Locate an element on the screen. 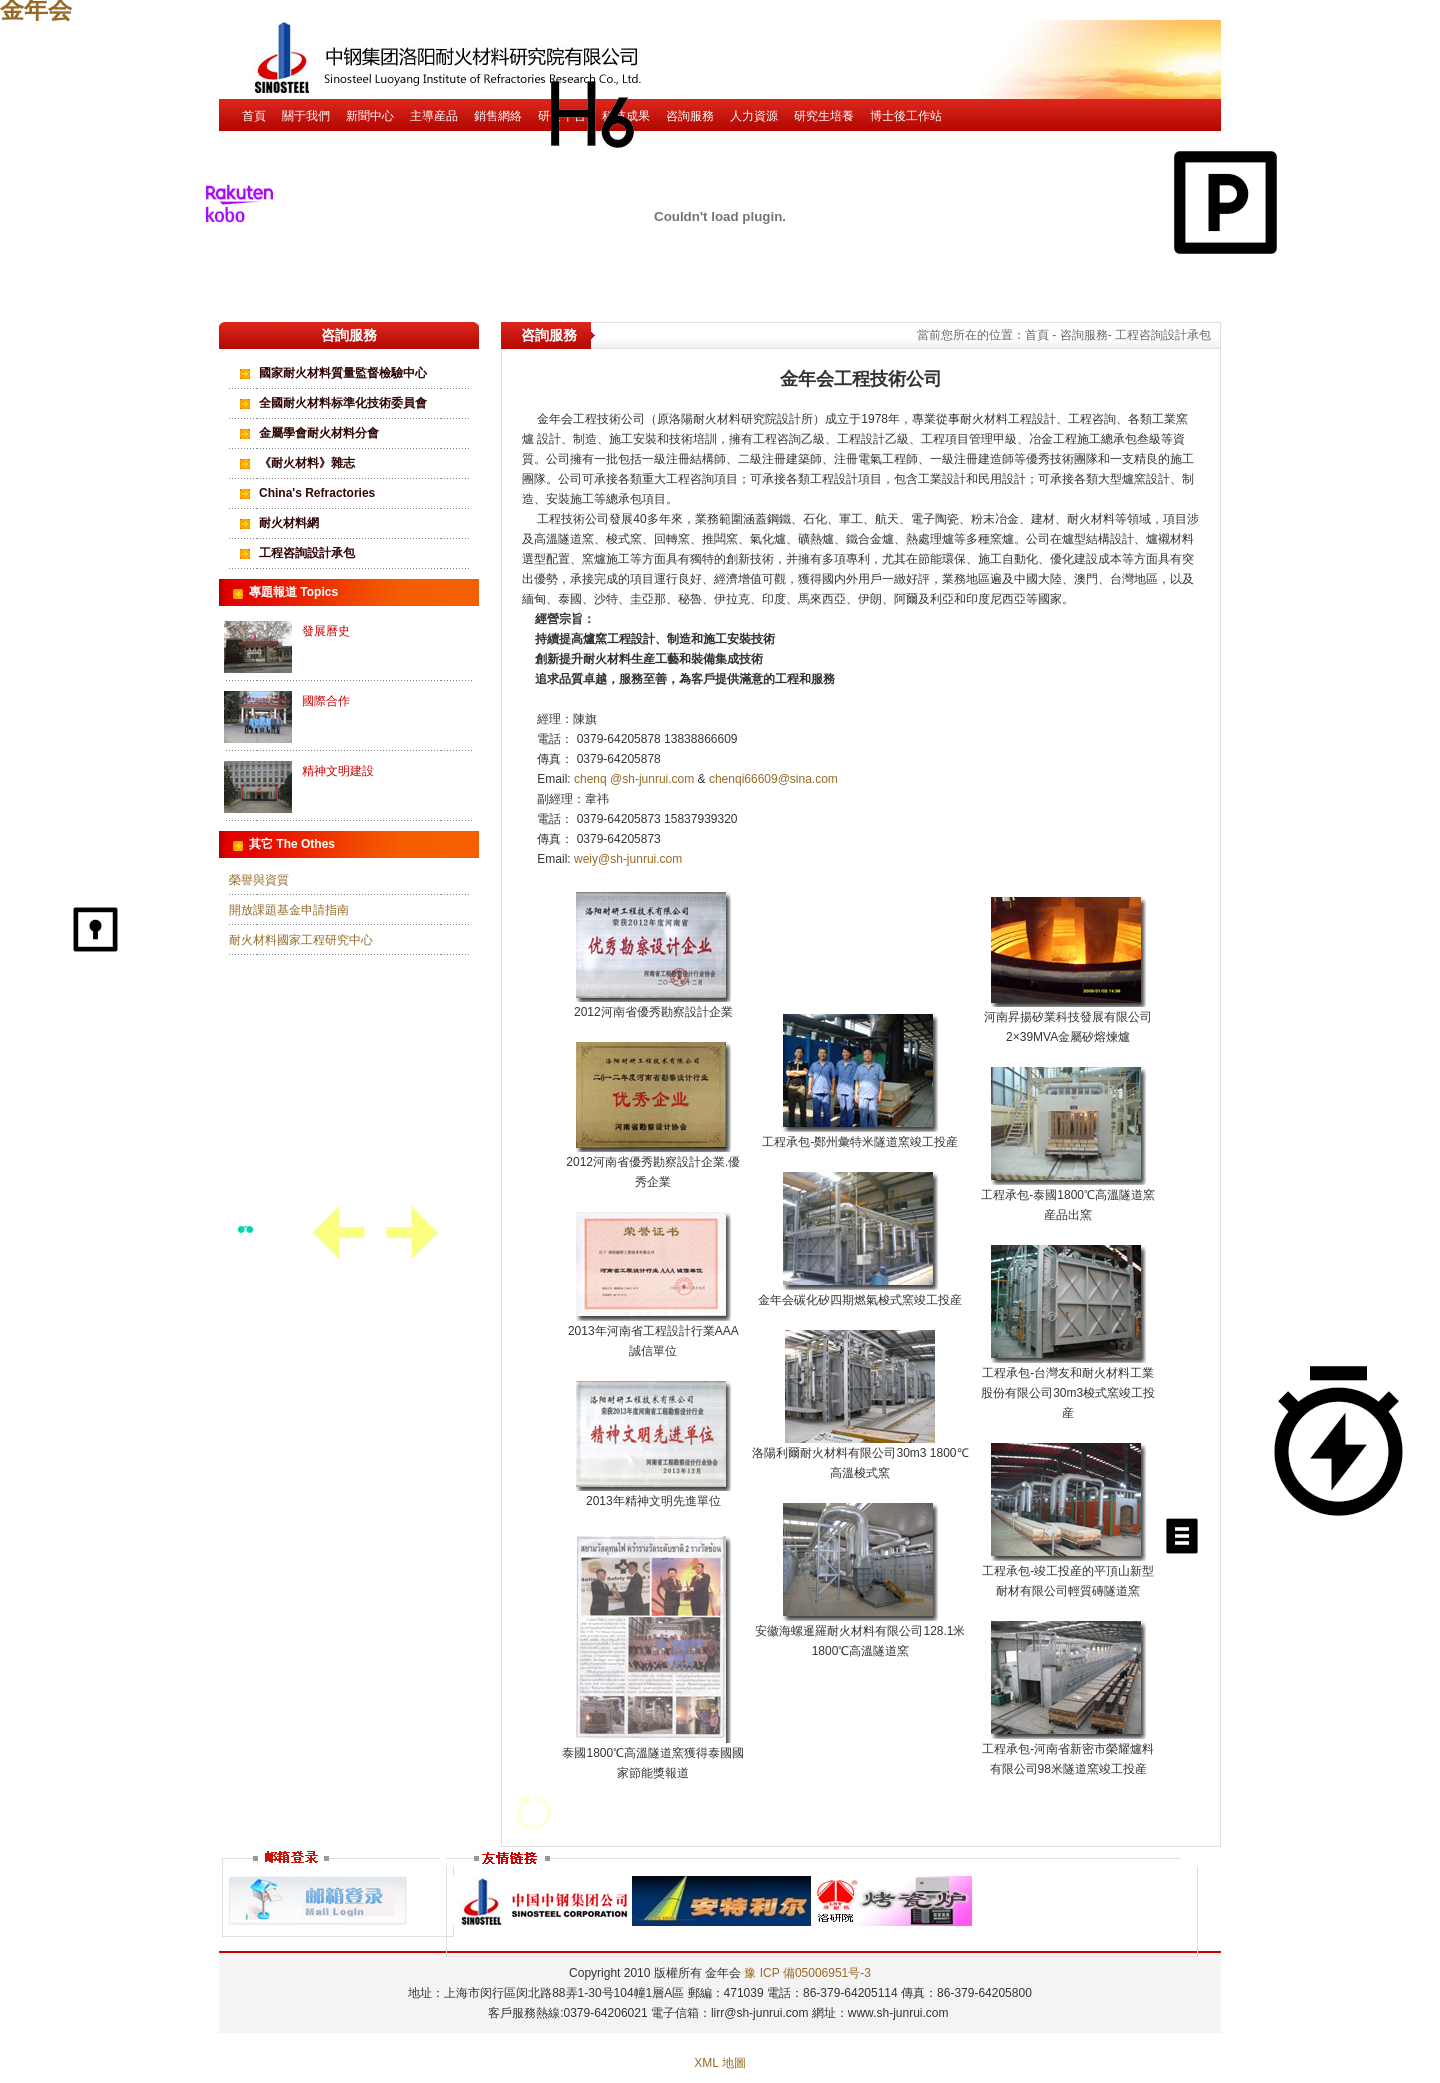 The width and height of the screenshot is (1440, 2083). expand content horizontally is located at coordinates (375, 1232).